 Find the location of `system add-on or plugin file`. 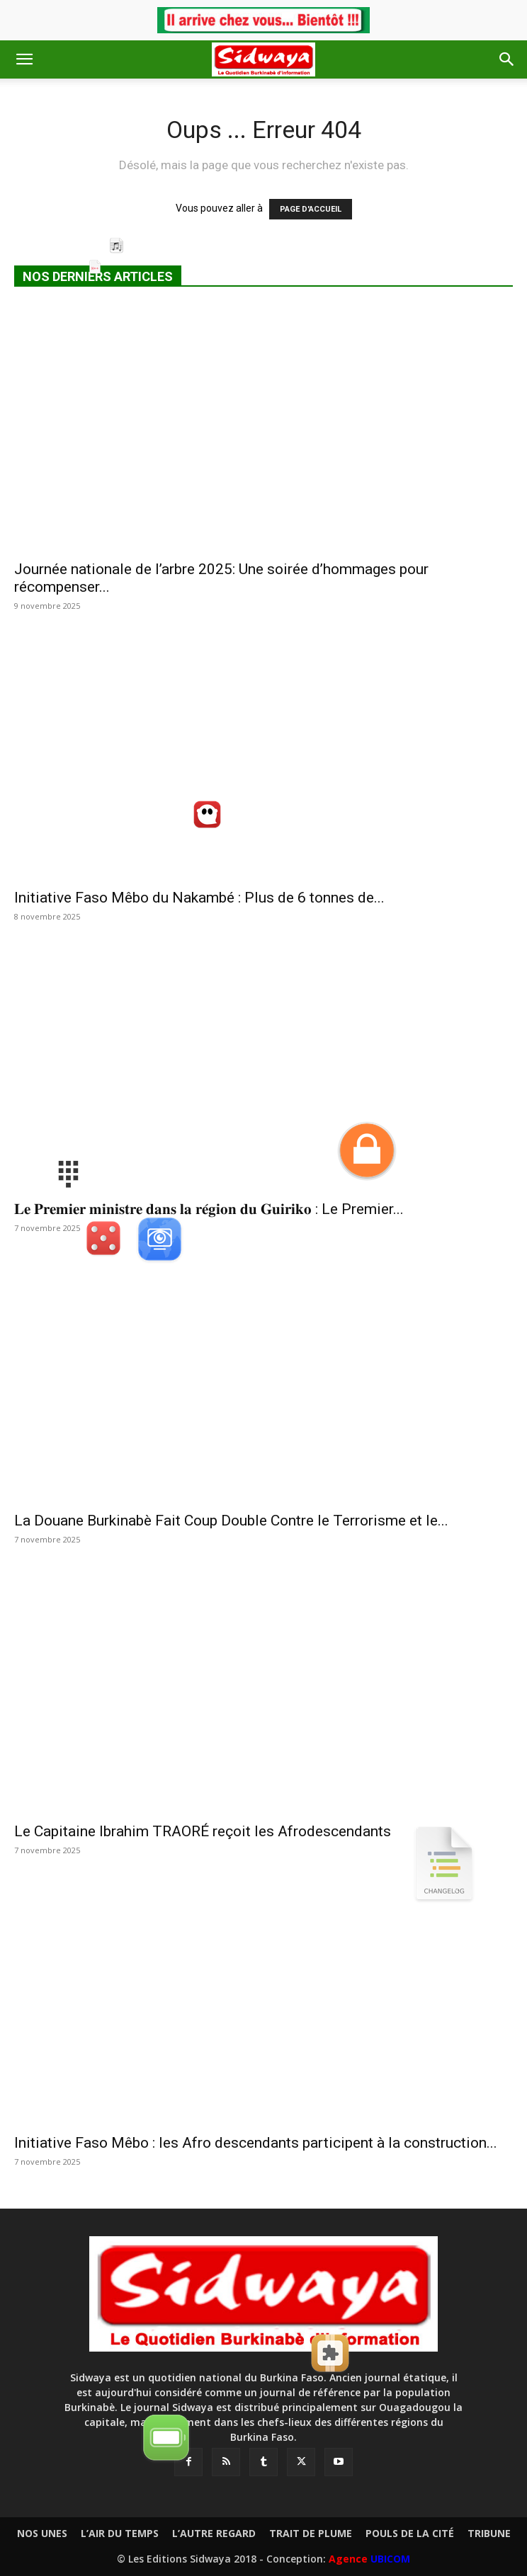

system add-on or plugin file is located at coordinates (330, 2354).